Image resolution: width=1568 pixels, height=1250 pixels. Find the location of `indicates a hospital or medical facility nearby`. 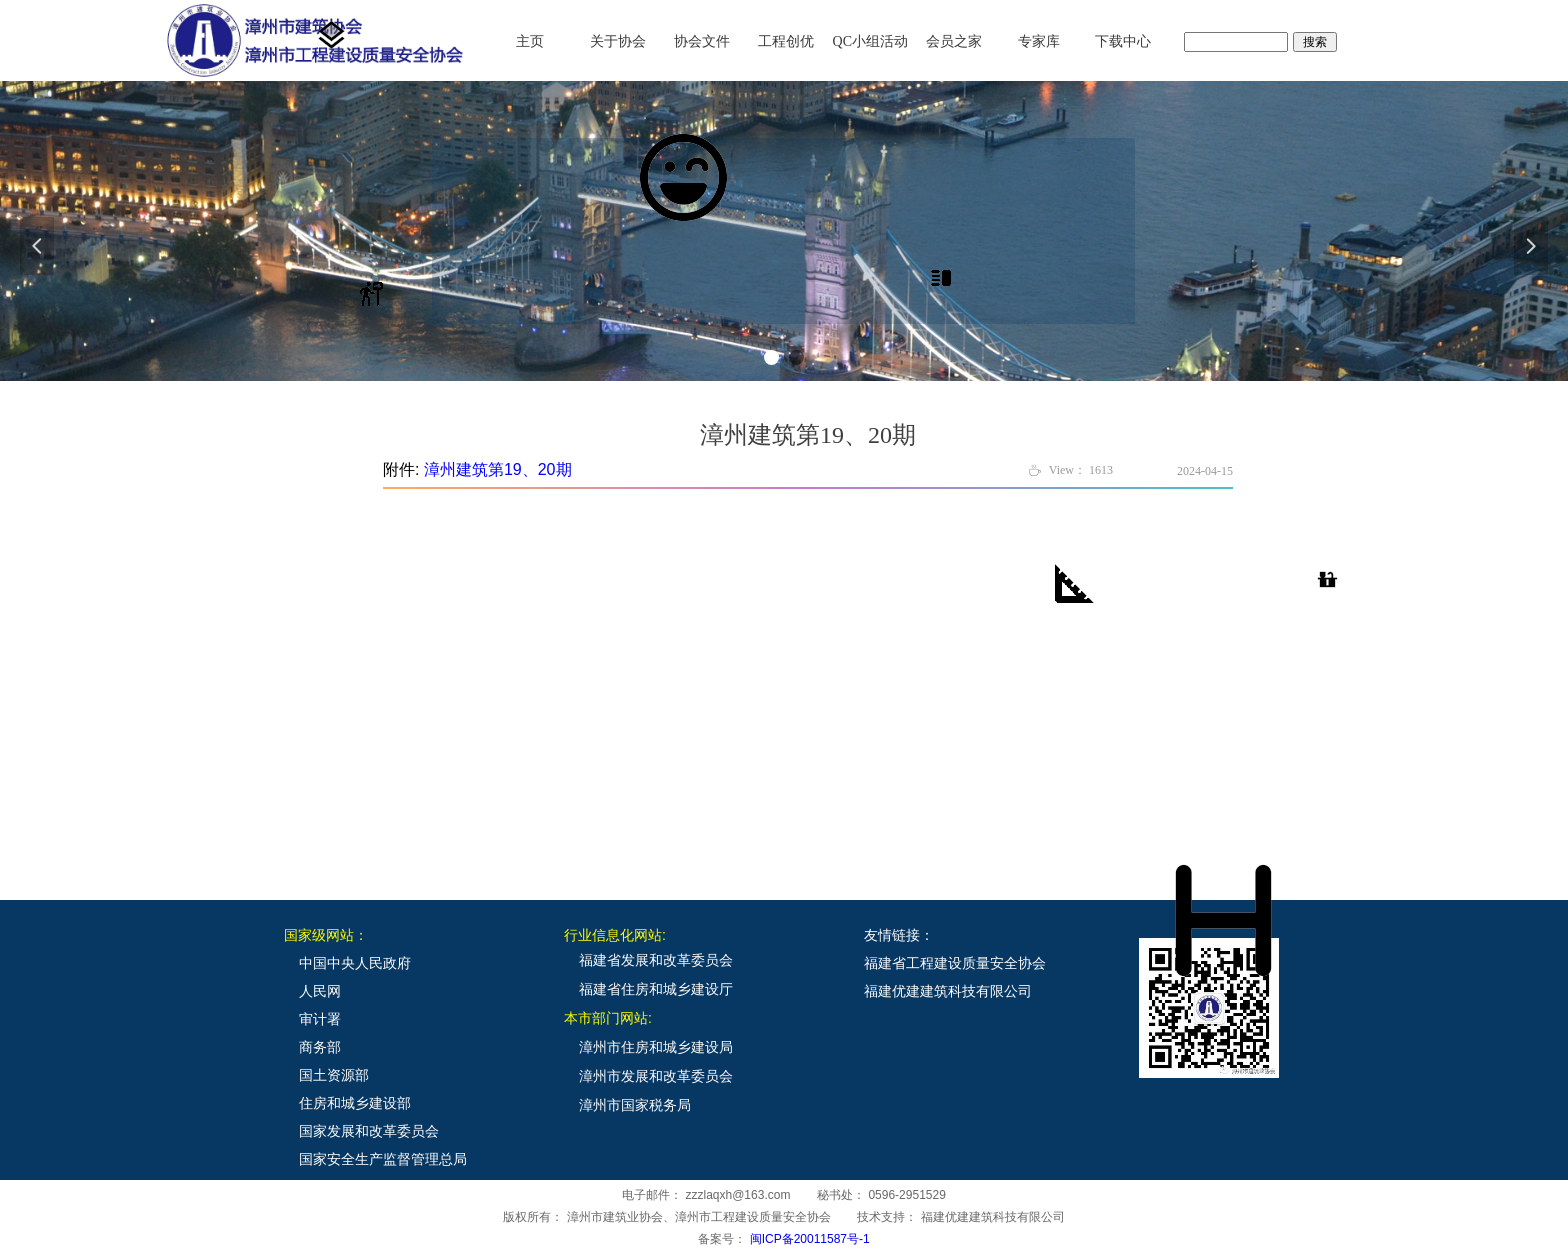

indicates a hospital or medical facility nearby is located at coordinates (1223, 920).